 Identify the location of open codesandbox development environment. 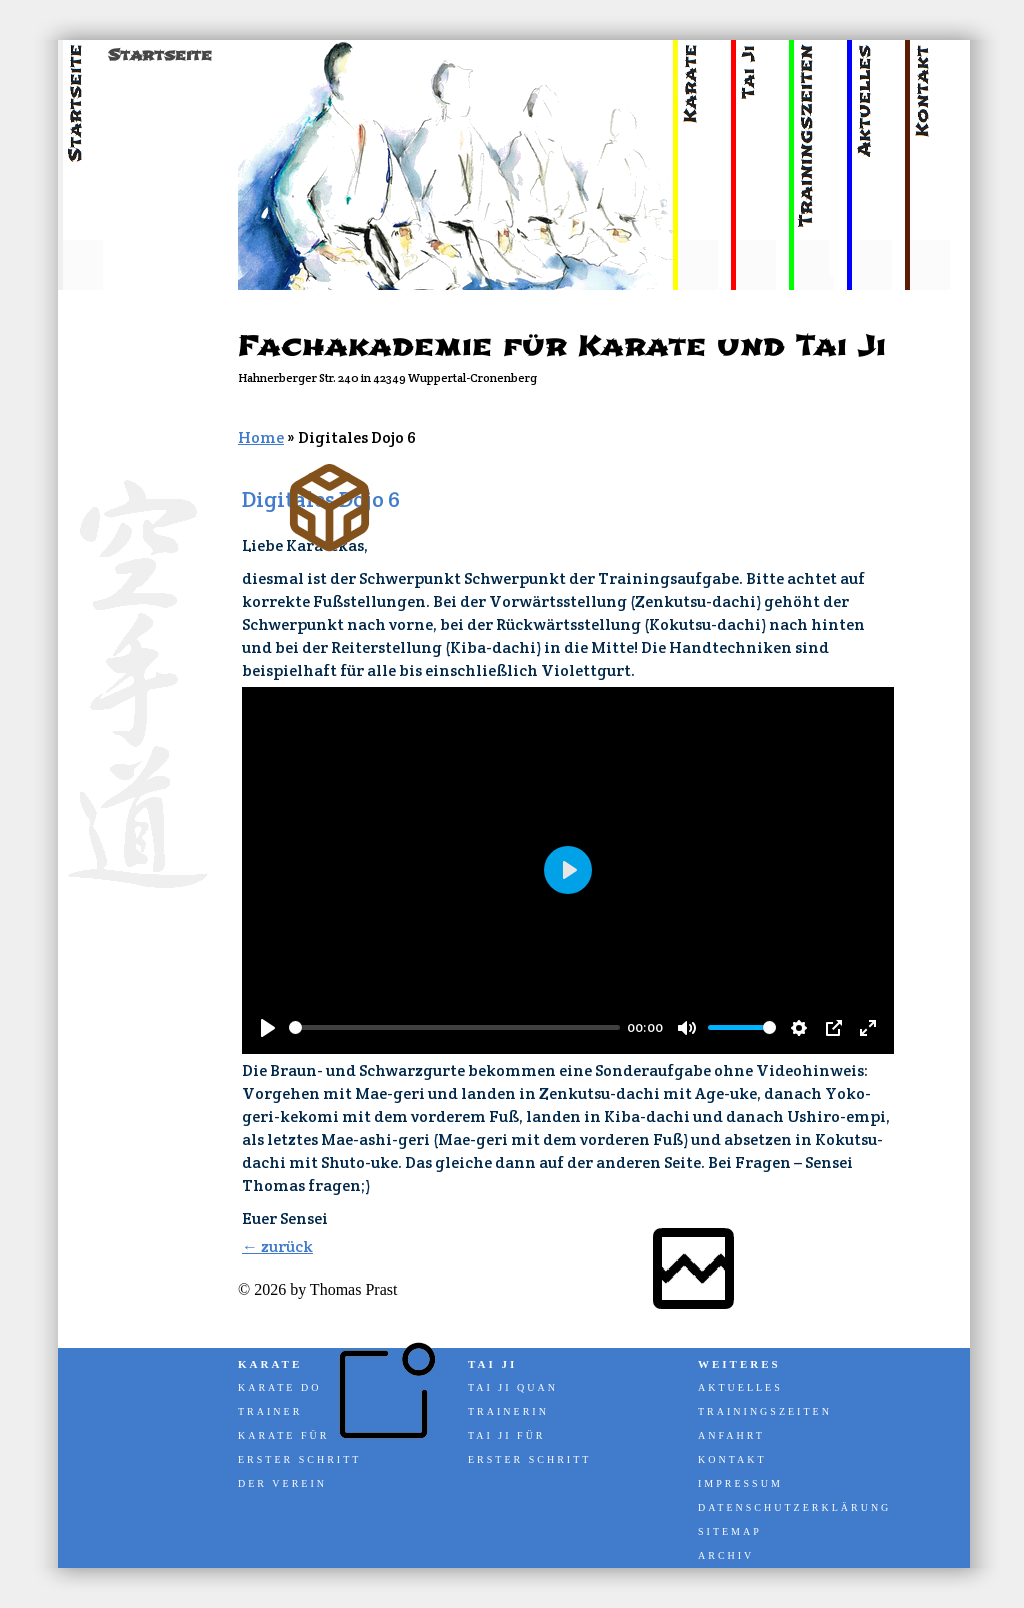
(329, 507).